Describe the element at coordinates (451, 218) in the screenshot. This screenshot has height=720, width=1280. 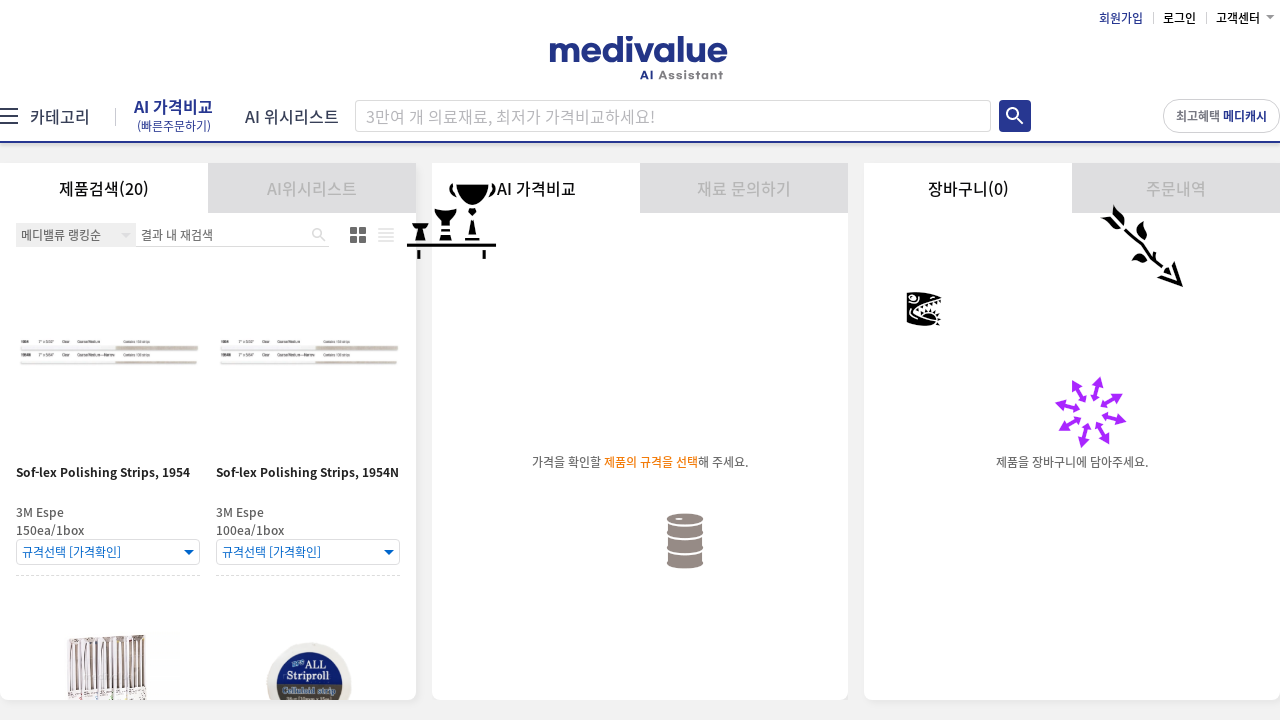
I see `view your achievements and awards` at that location.